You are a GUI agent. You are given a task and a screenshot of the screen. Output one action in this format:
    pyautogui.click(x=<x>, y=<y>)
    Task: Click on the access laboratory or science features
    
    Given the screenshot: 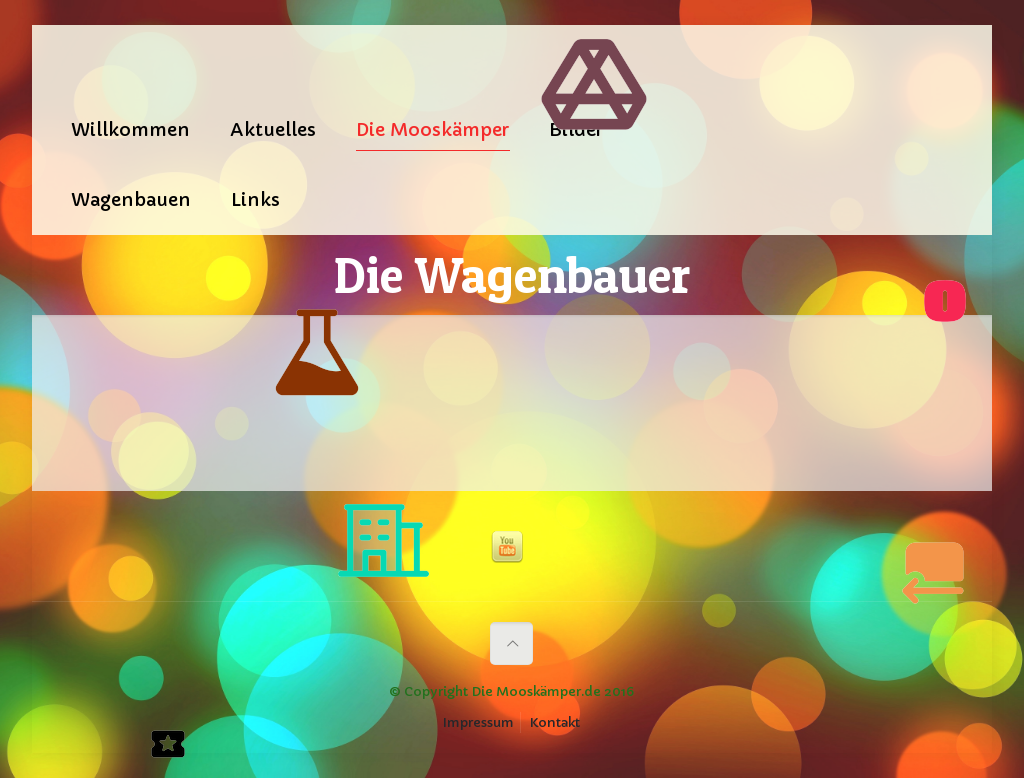 What is the action you would take?
    pyautogui.click(x=317, y=354)
    